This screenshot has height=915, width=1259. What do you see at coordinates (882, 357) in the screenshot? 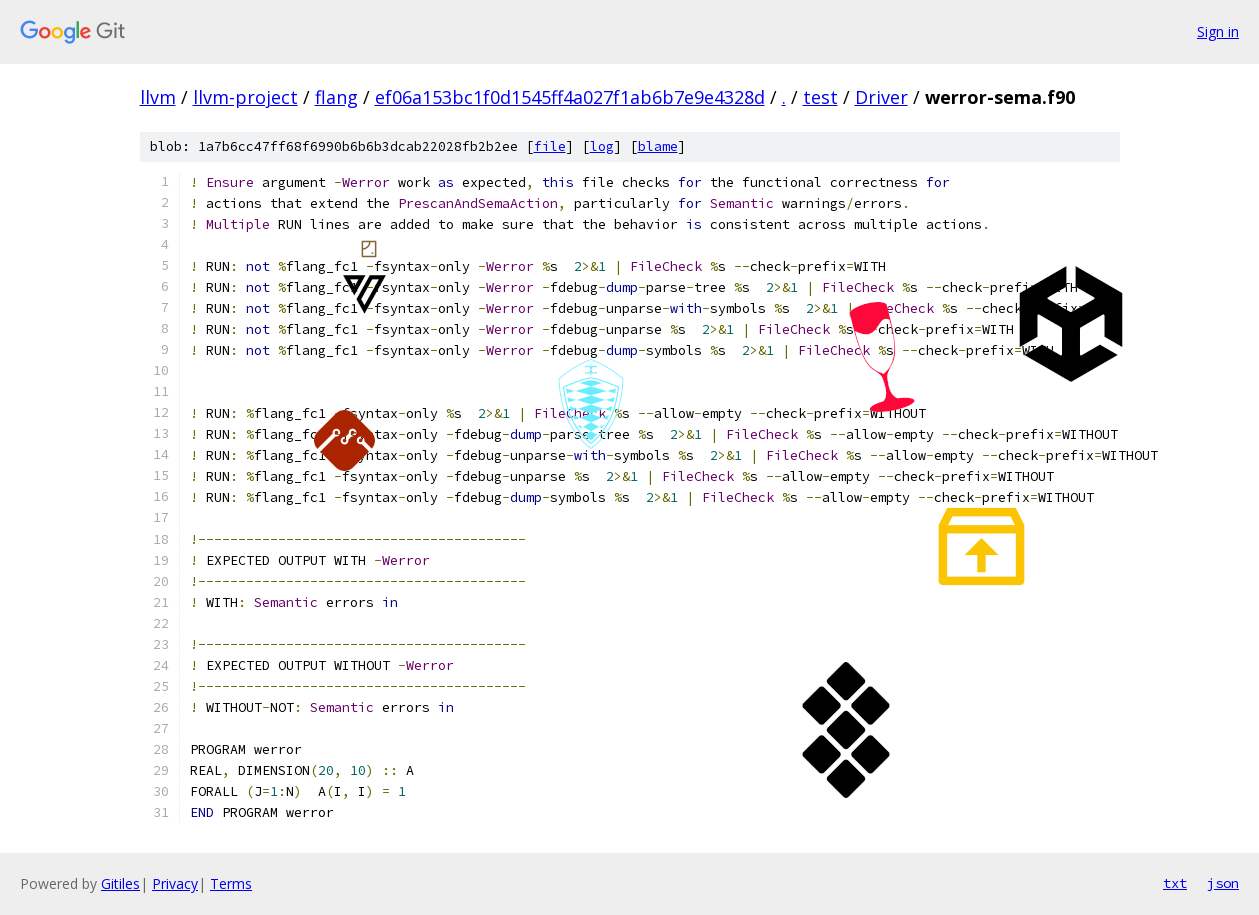
I see `wine compatibility layer application logo` at bounding box center [882, 357].